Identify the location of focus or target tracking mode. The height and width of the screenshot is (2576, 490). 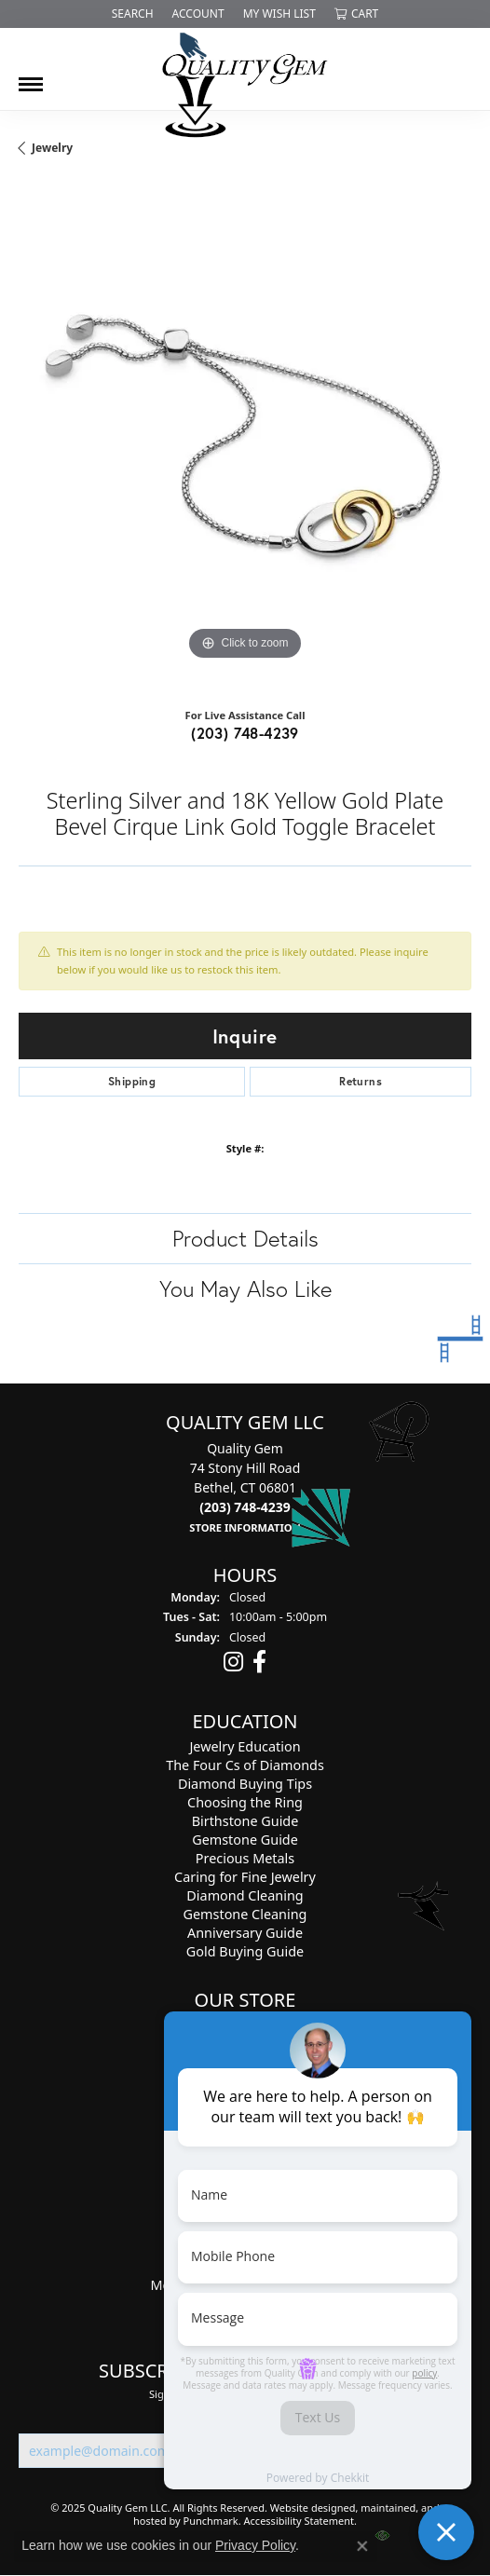
(382, 2535).